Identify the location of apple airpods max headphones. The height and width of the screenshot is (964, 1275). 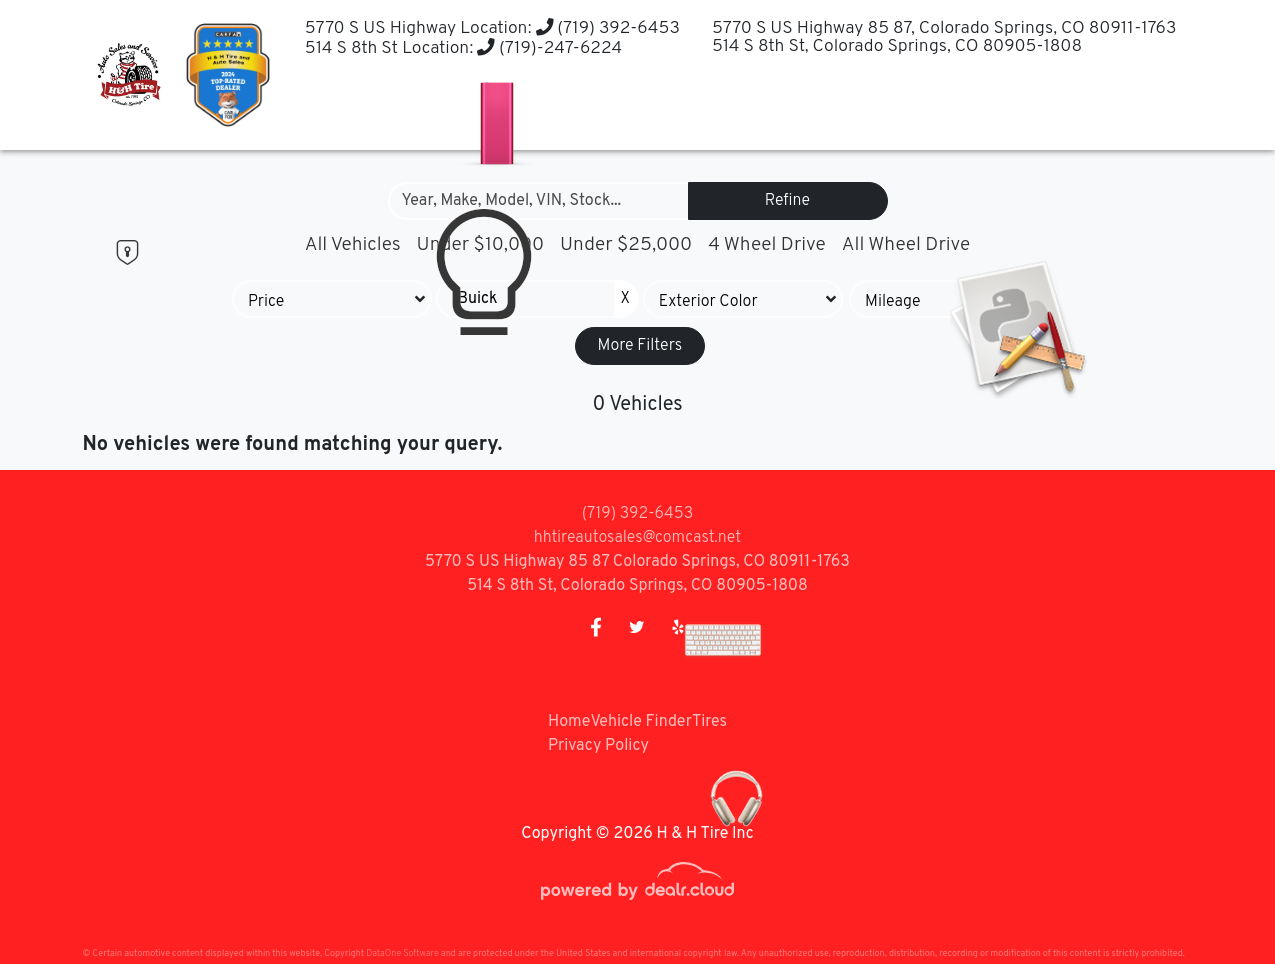
(736, 798).